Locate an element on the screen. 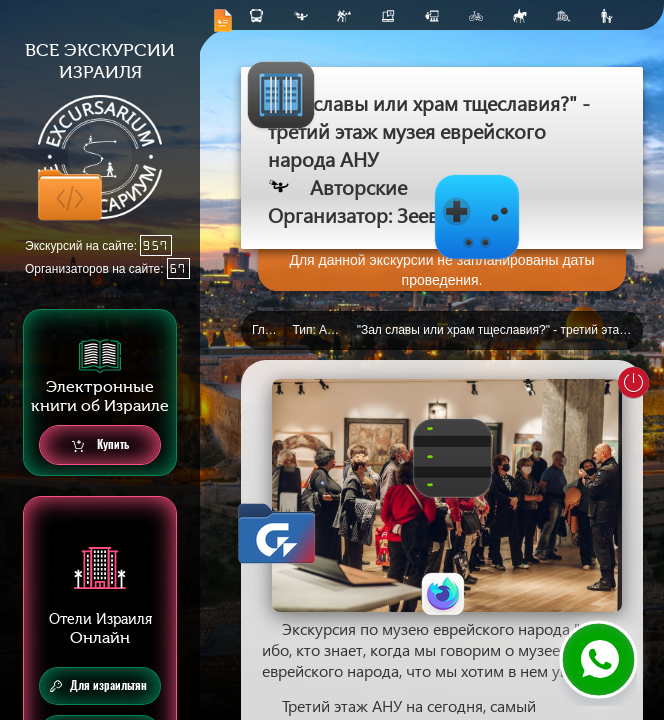  open gigabyte files or software folder is located at coordinates (276, 535).